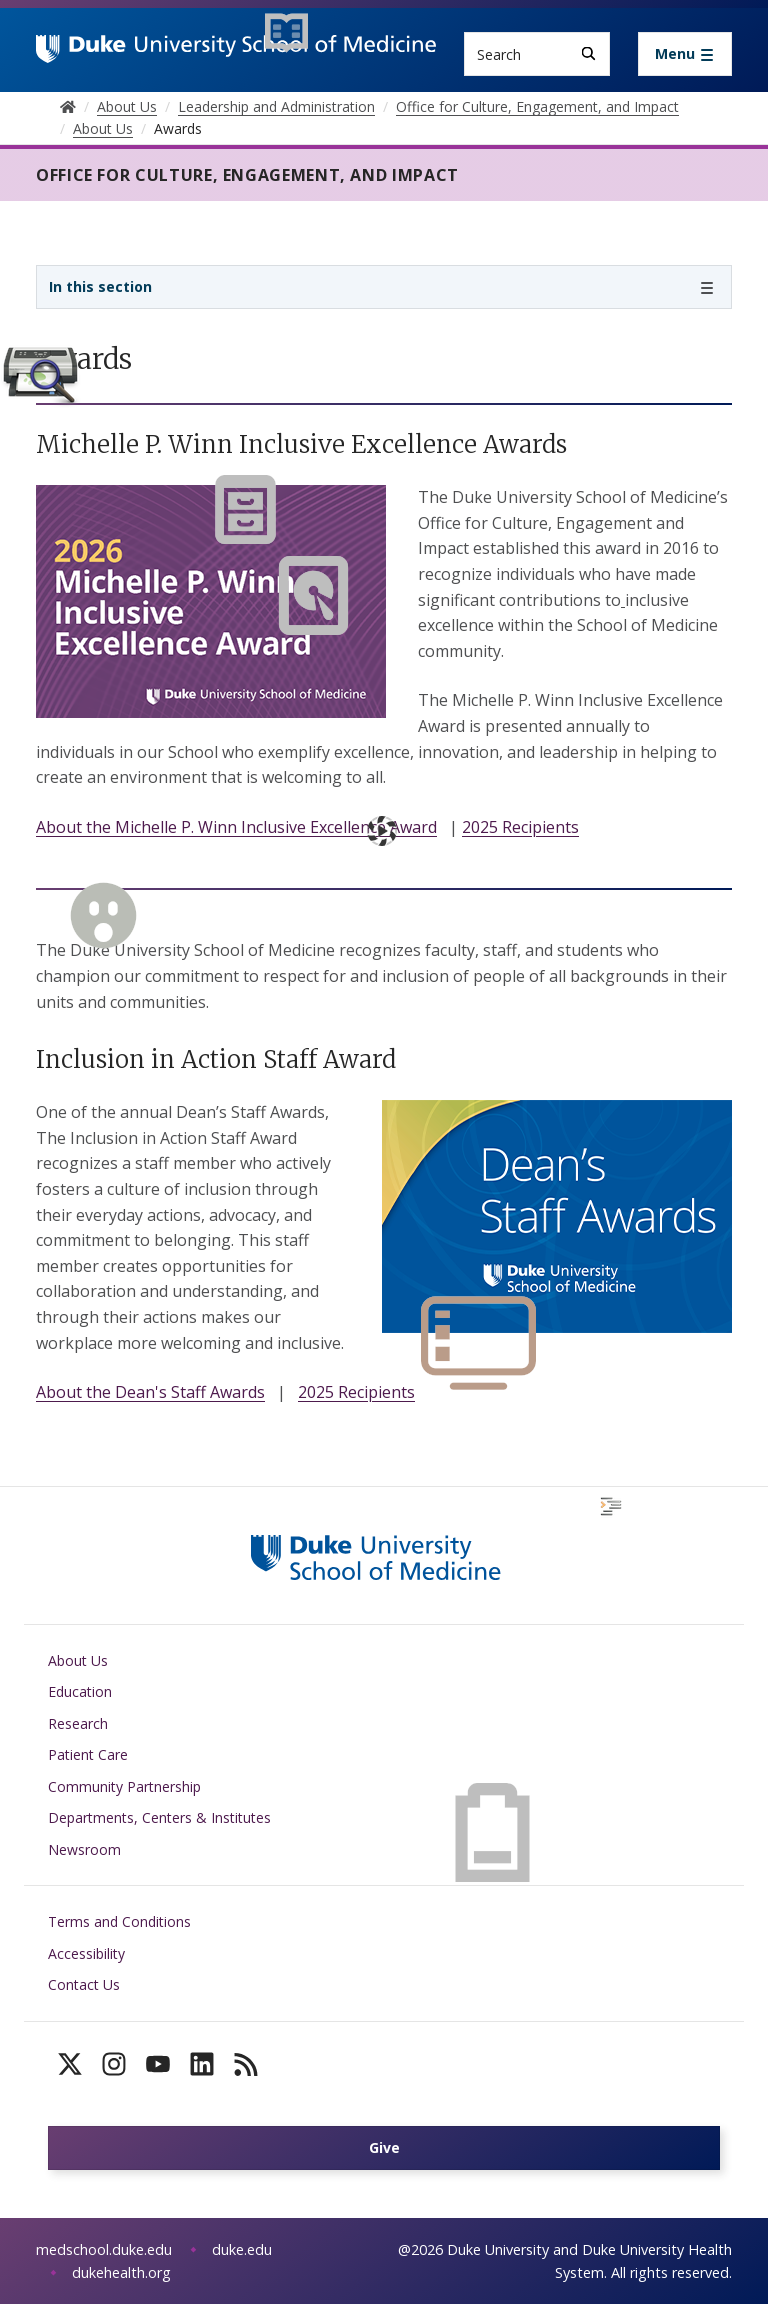  What do you see at coordinates (611, 1507) in the screenshot?
I see `decrease text indentation` at bounding box center [611, 1507].